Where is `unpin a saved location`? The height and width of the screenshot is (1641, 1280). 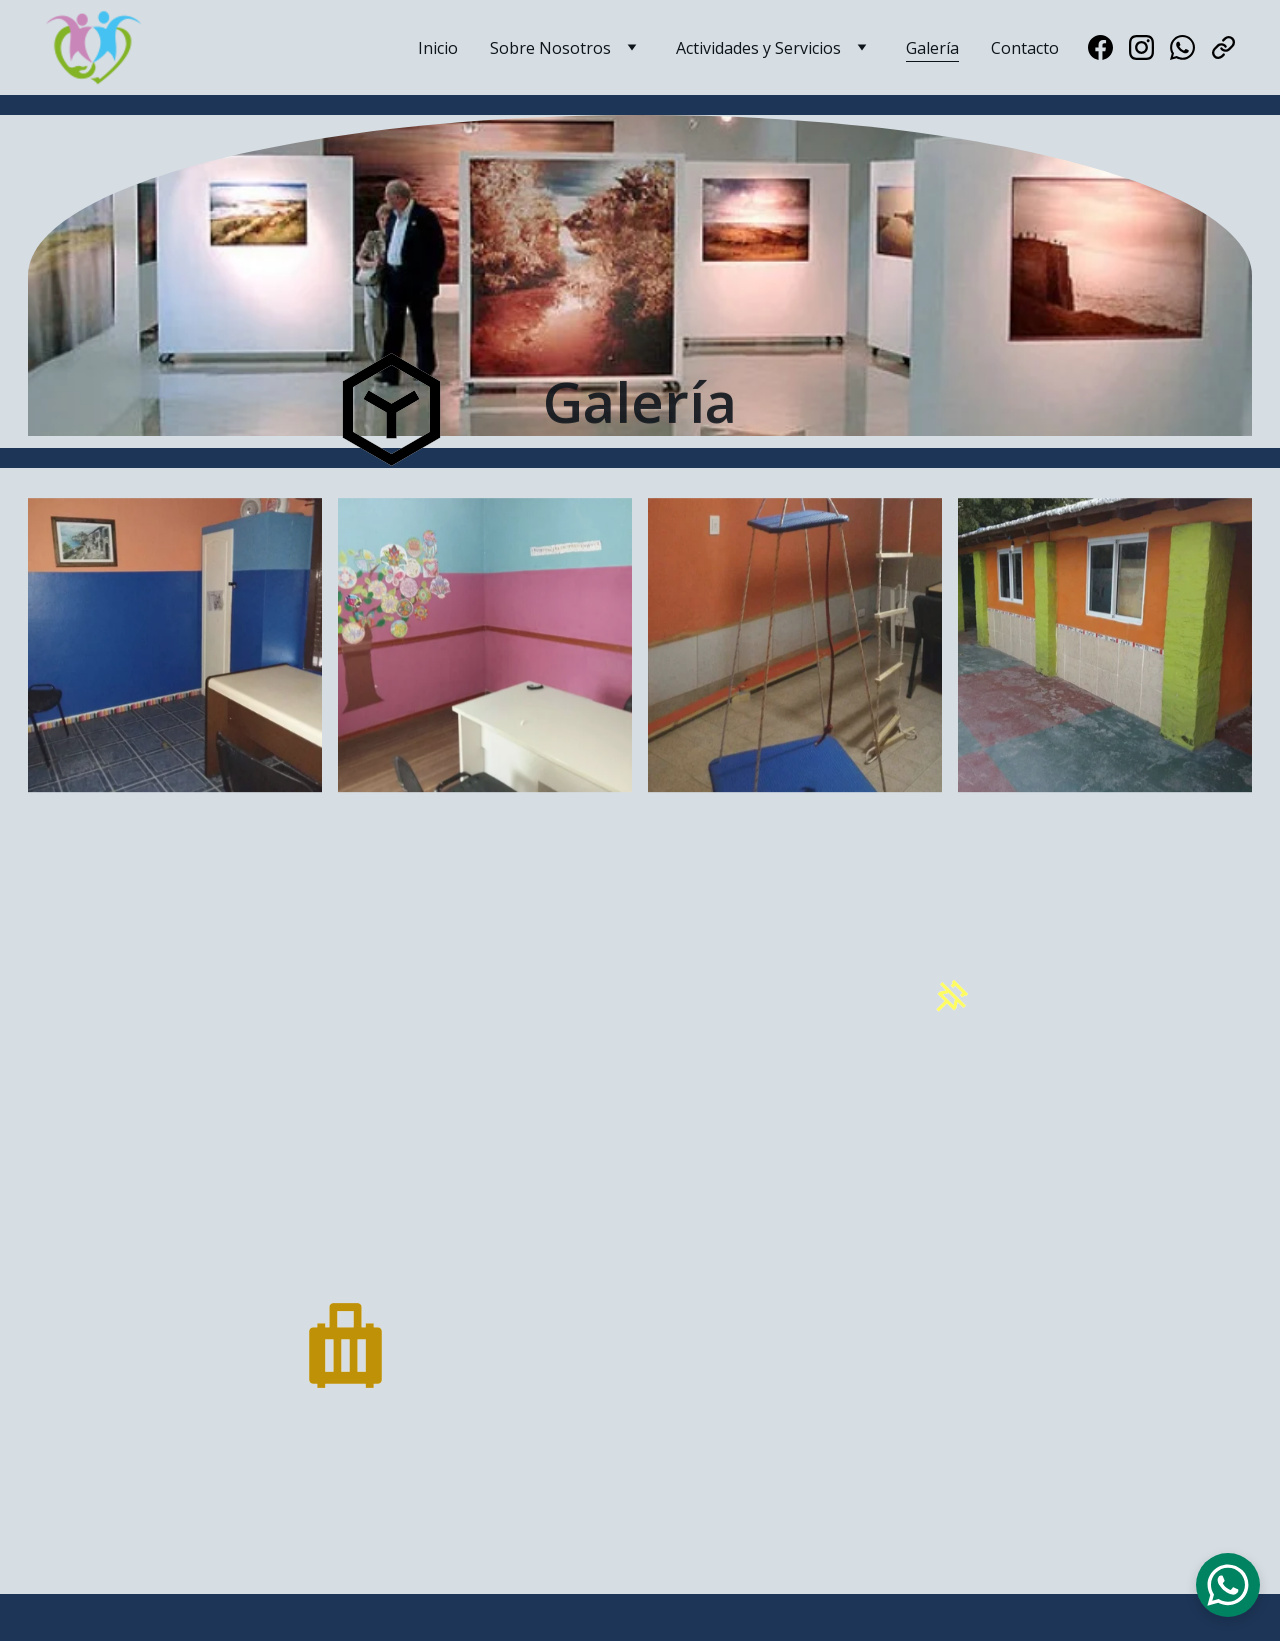
unpin a saved location is located at coordinates (951, 997).